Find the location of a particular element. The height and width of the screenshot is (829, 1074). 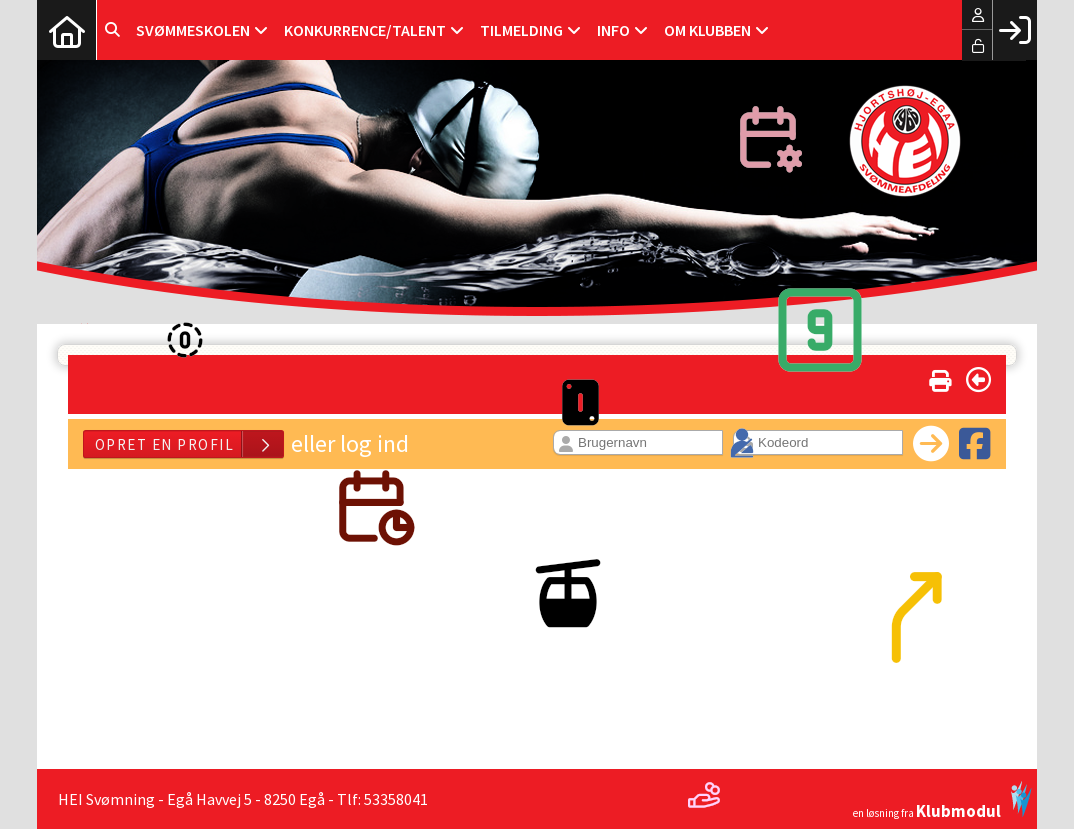

make a payment or donation is located at coordinates (705, 796).